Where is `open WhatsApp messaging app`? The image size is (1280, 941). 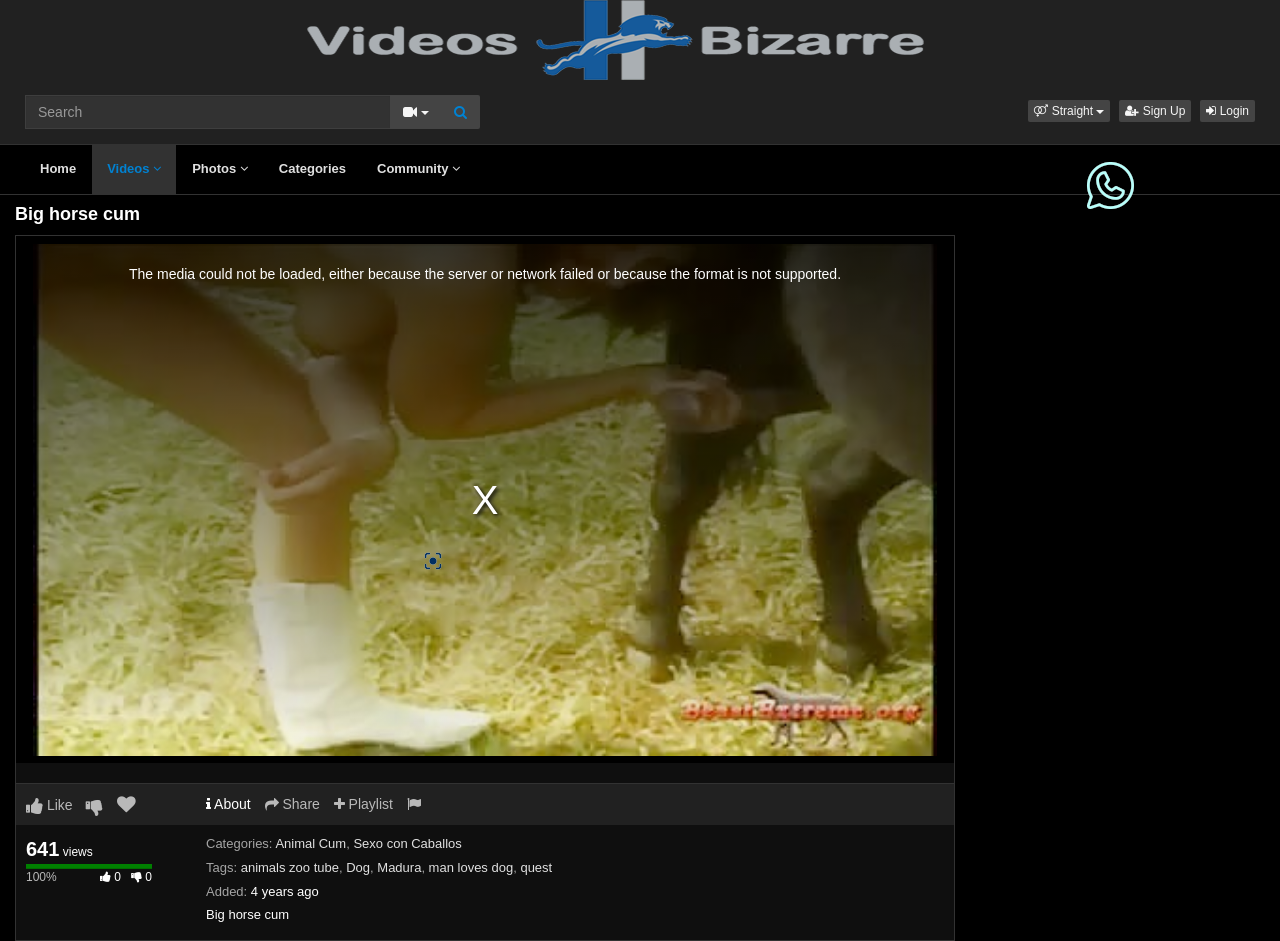
open WhatsApp messaging app is located at coordinates (1110, 185).